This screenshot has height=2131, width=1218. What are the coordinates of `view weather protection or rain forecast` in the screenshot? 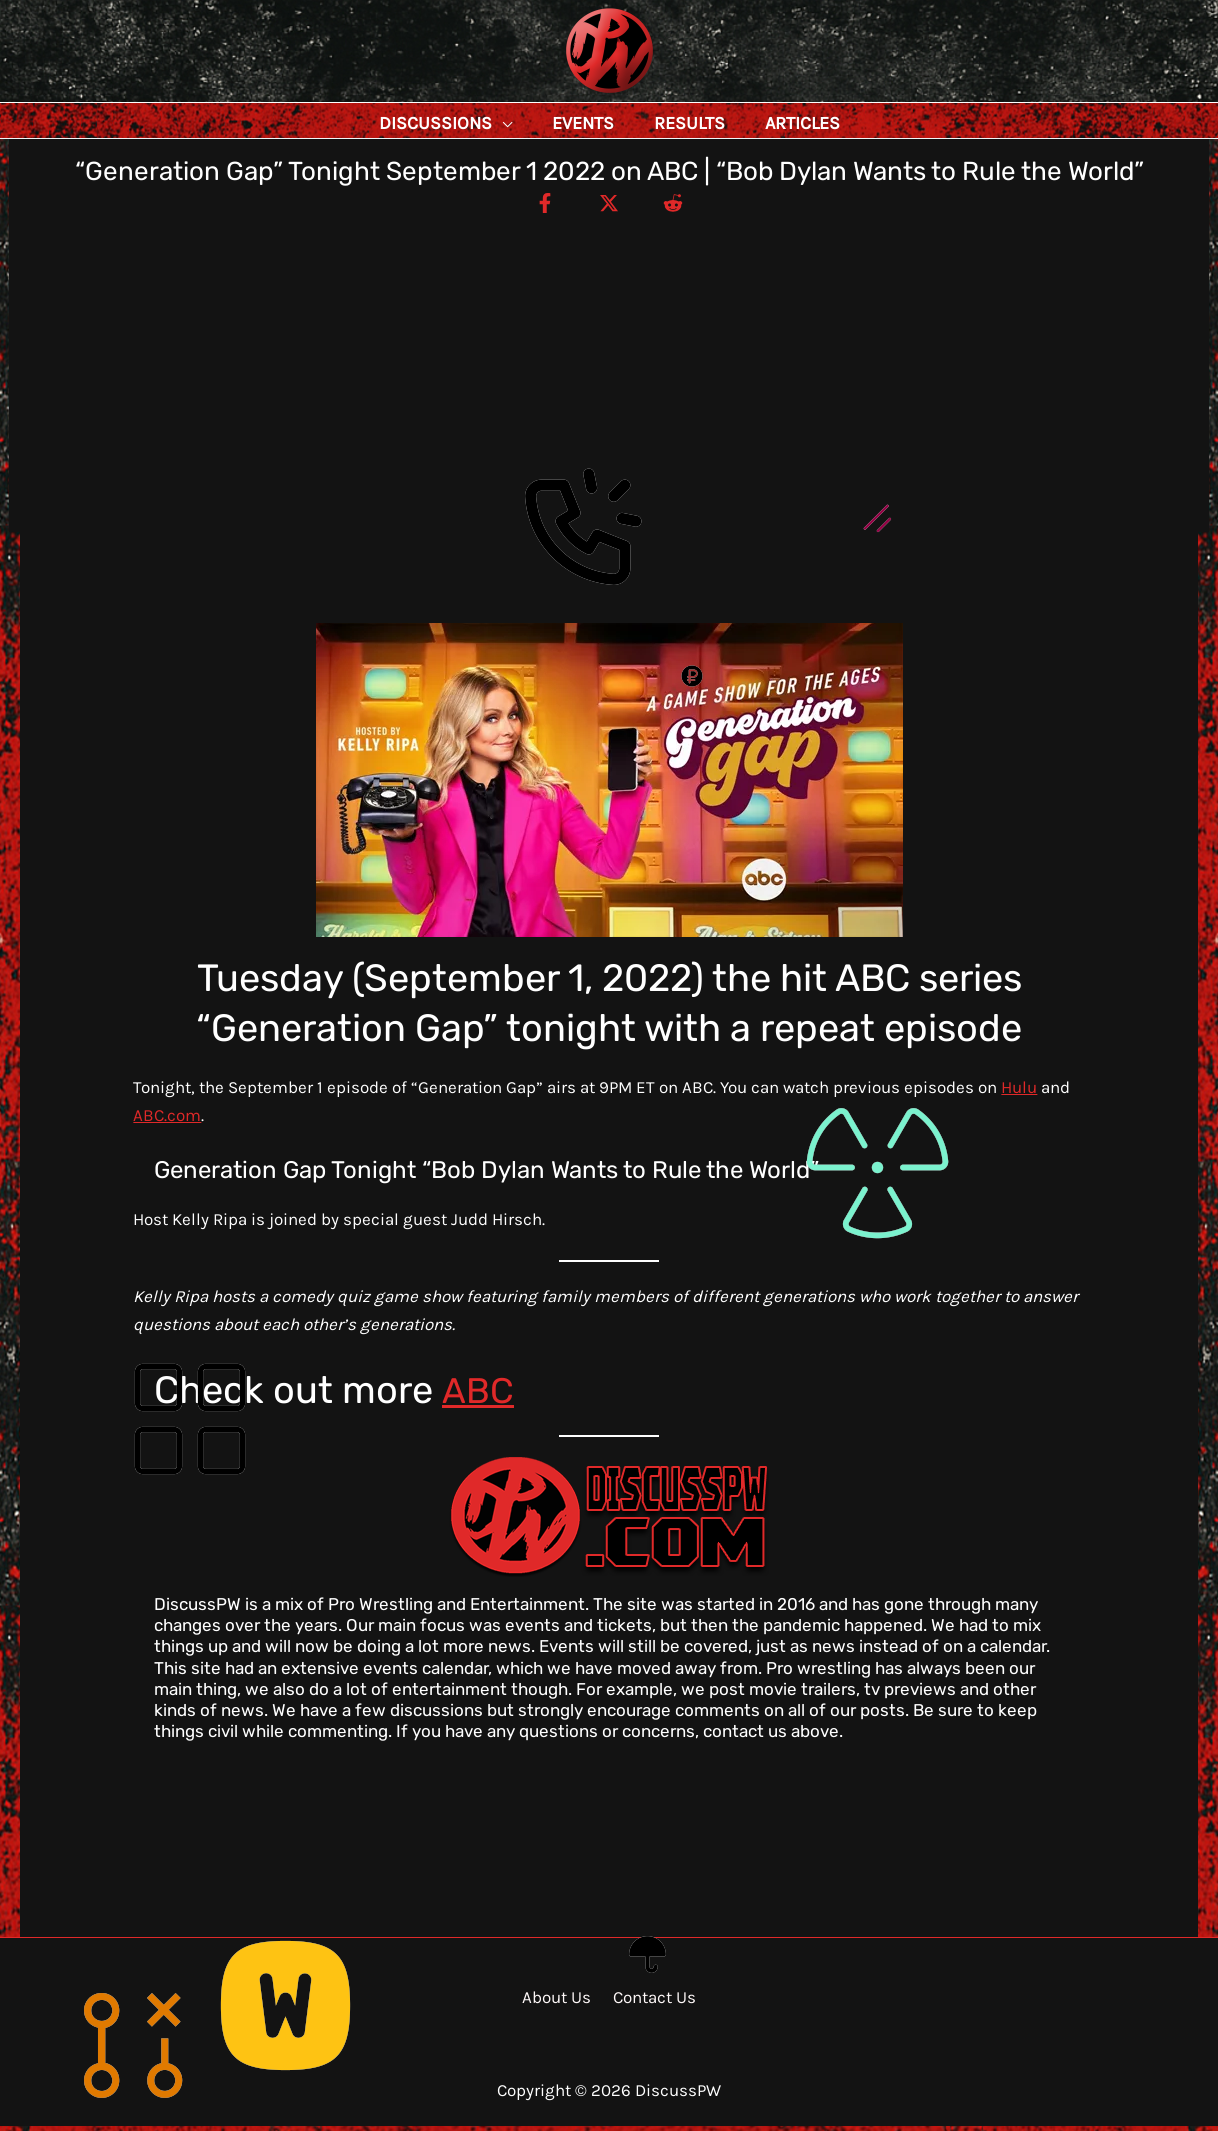 It's located at (647, 1954).